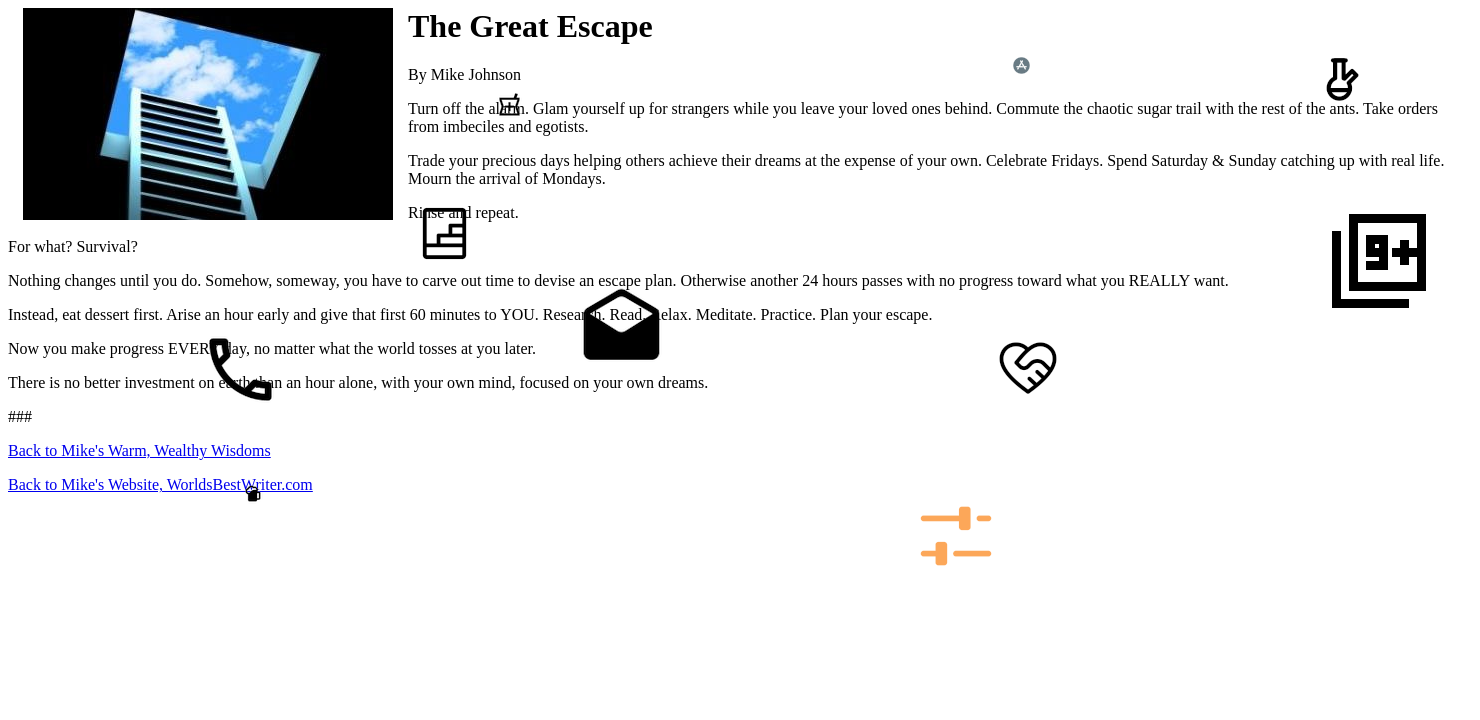 The width and height of the screenshot is (1480, 720). I want to click on find nearby bars or pubs, so click(253, 494).